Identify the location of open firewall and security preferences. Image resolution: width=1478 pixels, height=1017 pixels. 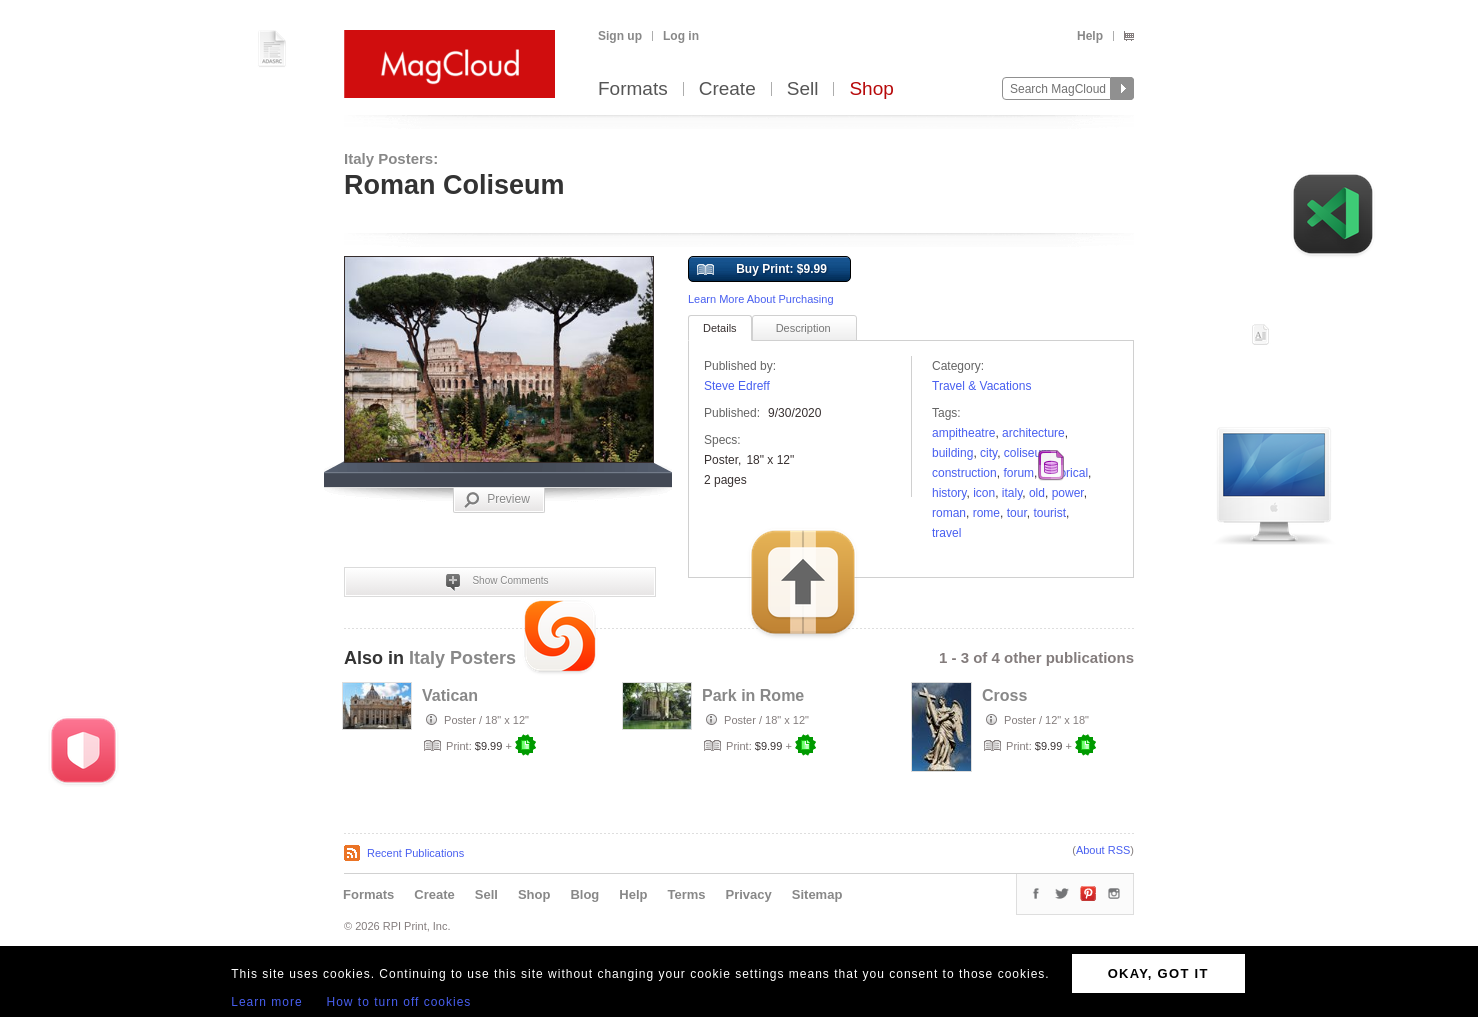
(83, 751).